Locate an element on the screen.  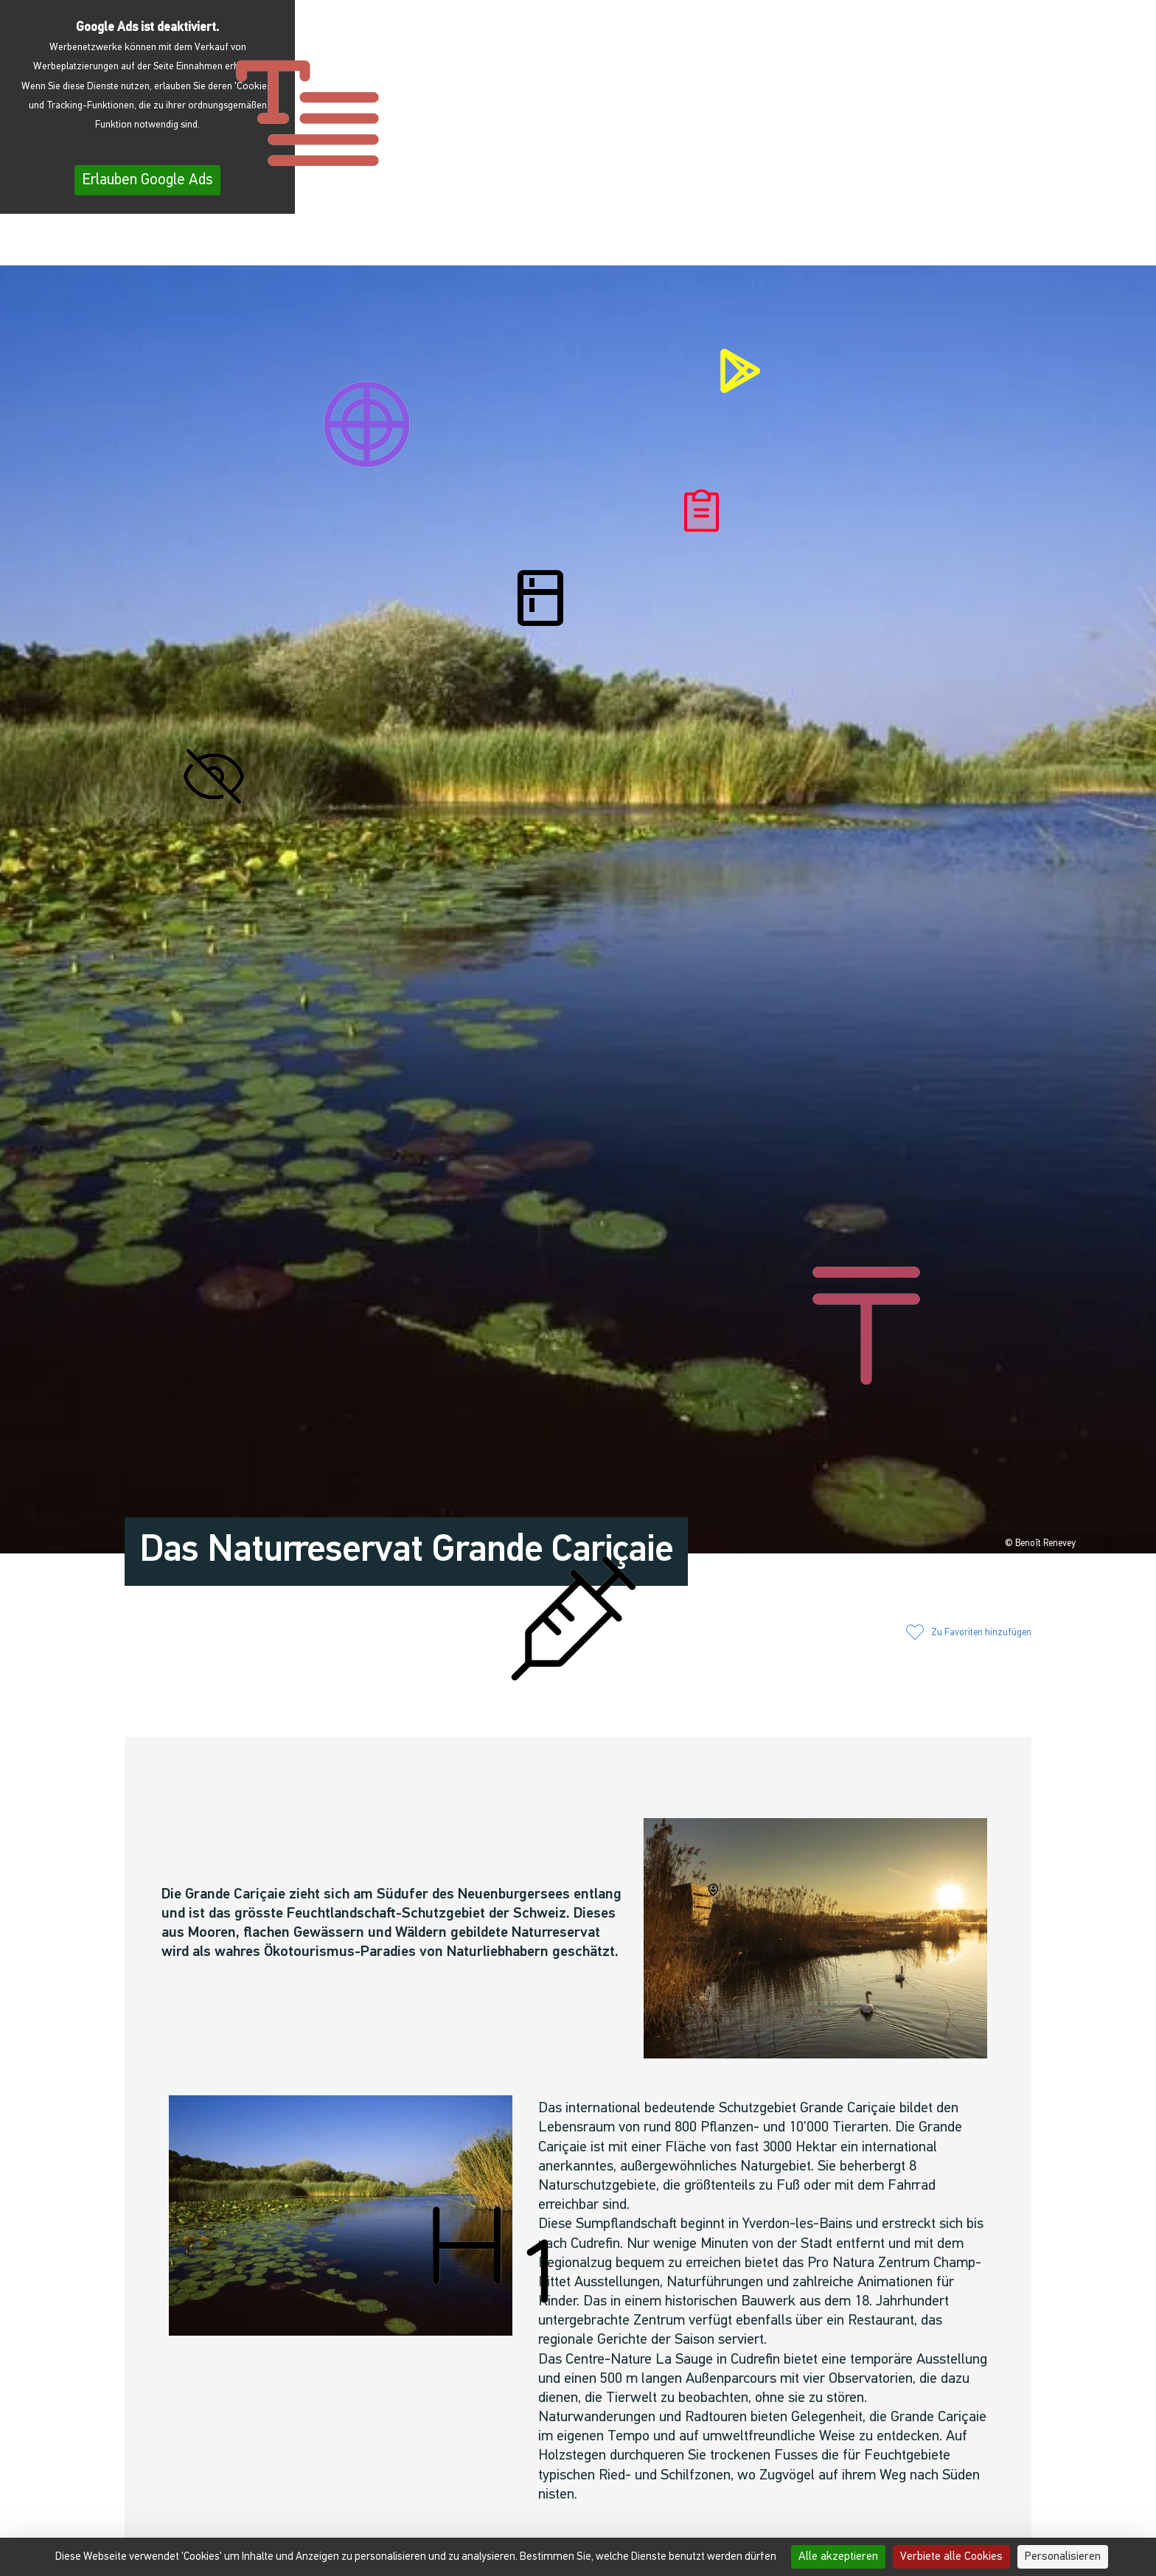
view polar chart or radial data visualization is located at coordinates (366, 424).